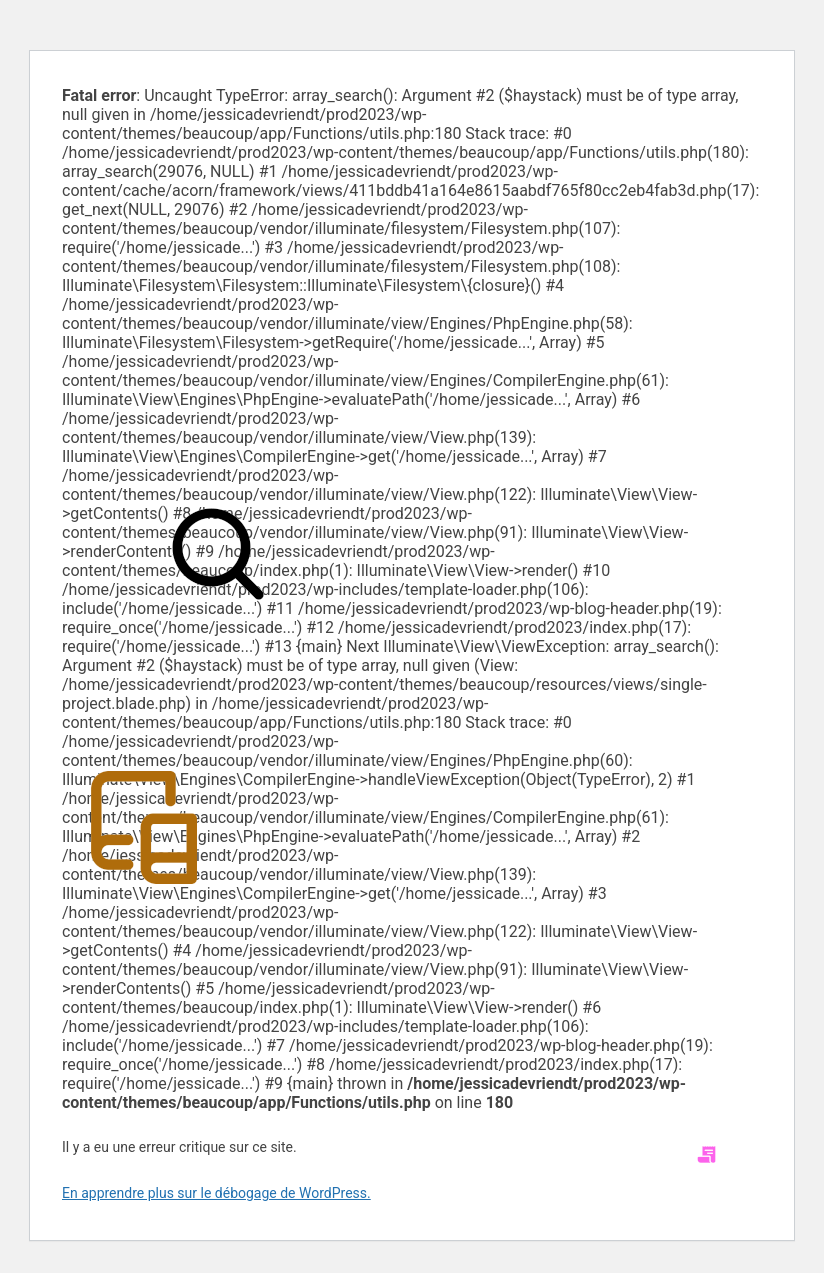 The height and width of the screenshot is (1273, 824). What do you see at coordinates (140, 827) in the screenshot?
I see `clone a repository` at bounding box center [140, 827].